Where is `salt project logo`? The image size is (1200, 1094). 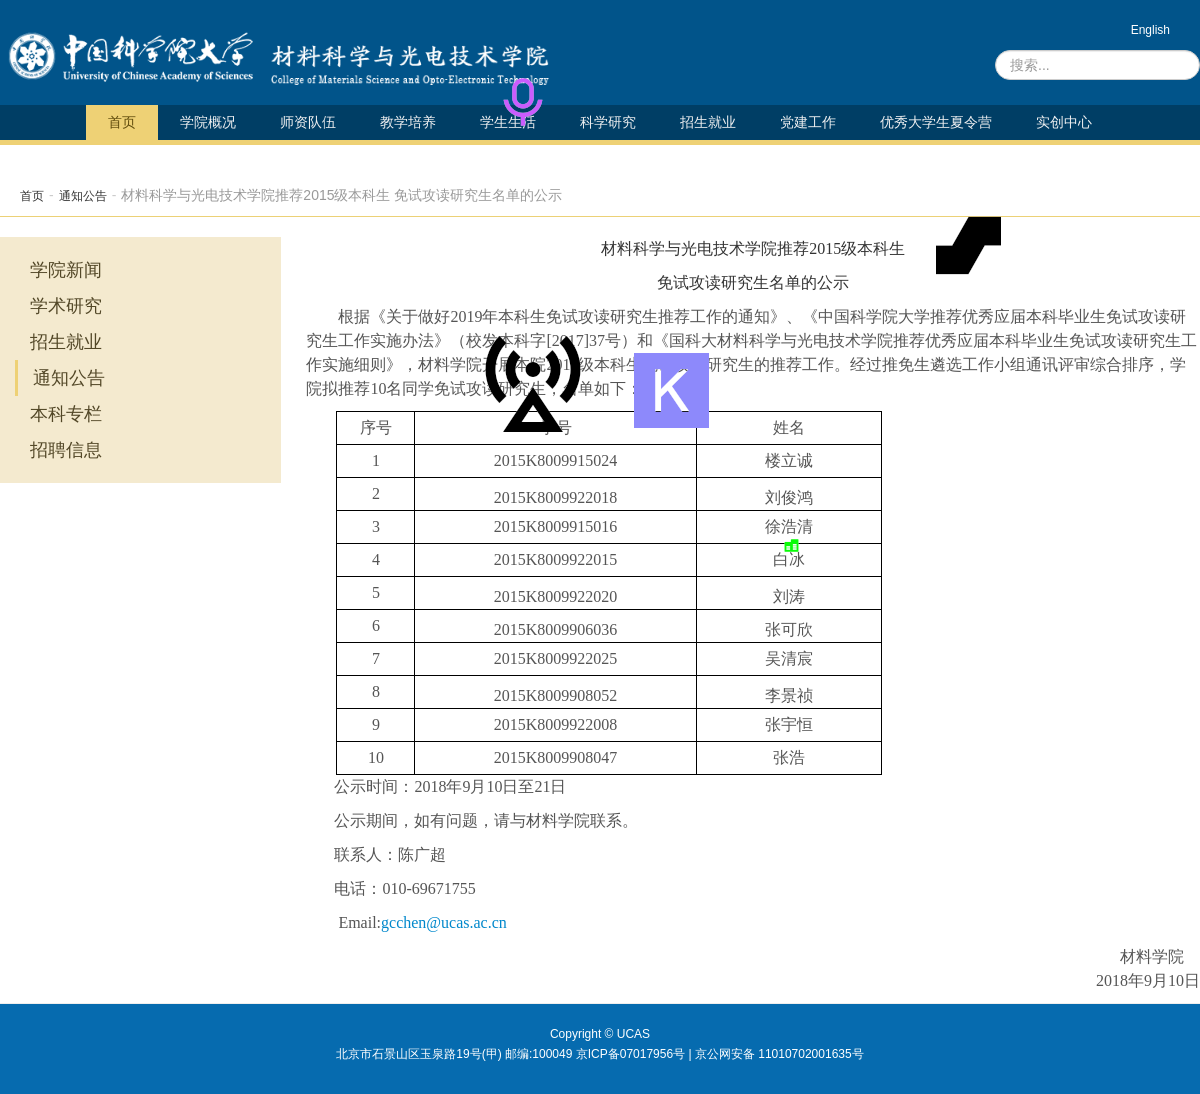 salt project logo is located at coordinates (968, 245).